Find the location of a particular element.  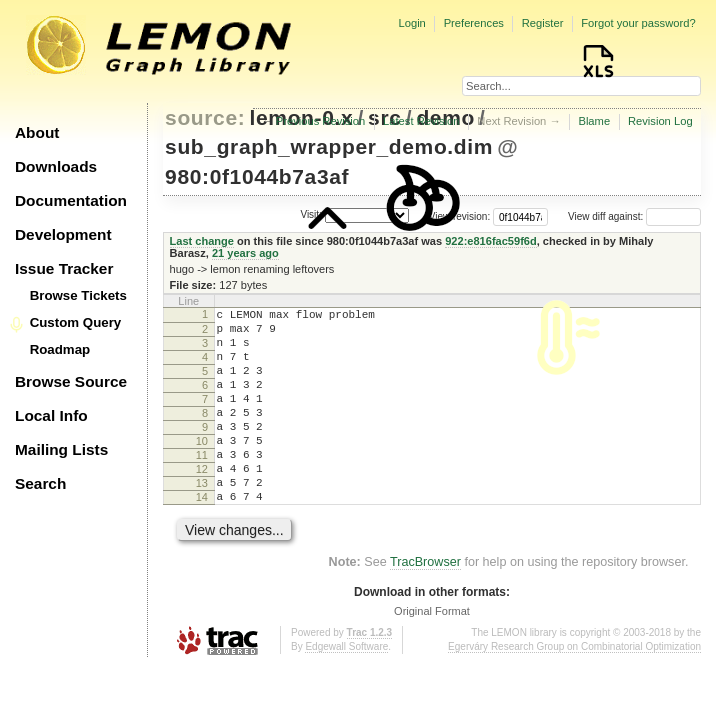

tap to start voice recording is located at coordinates (16, 324).